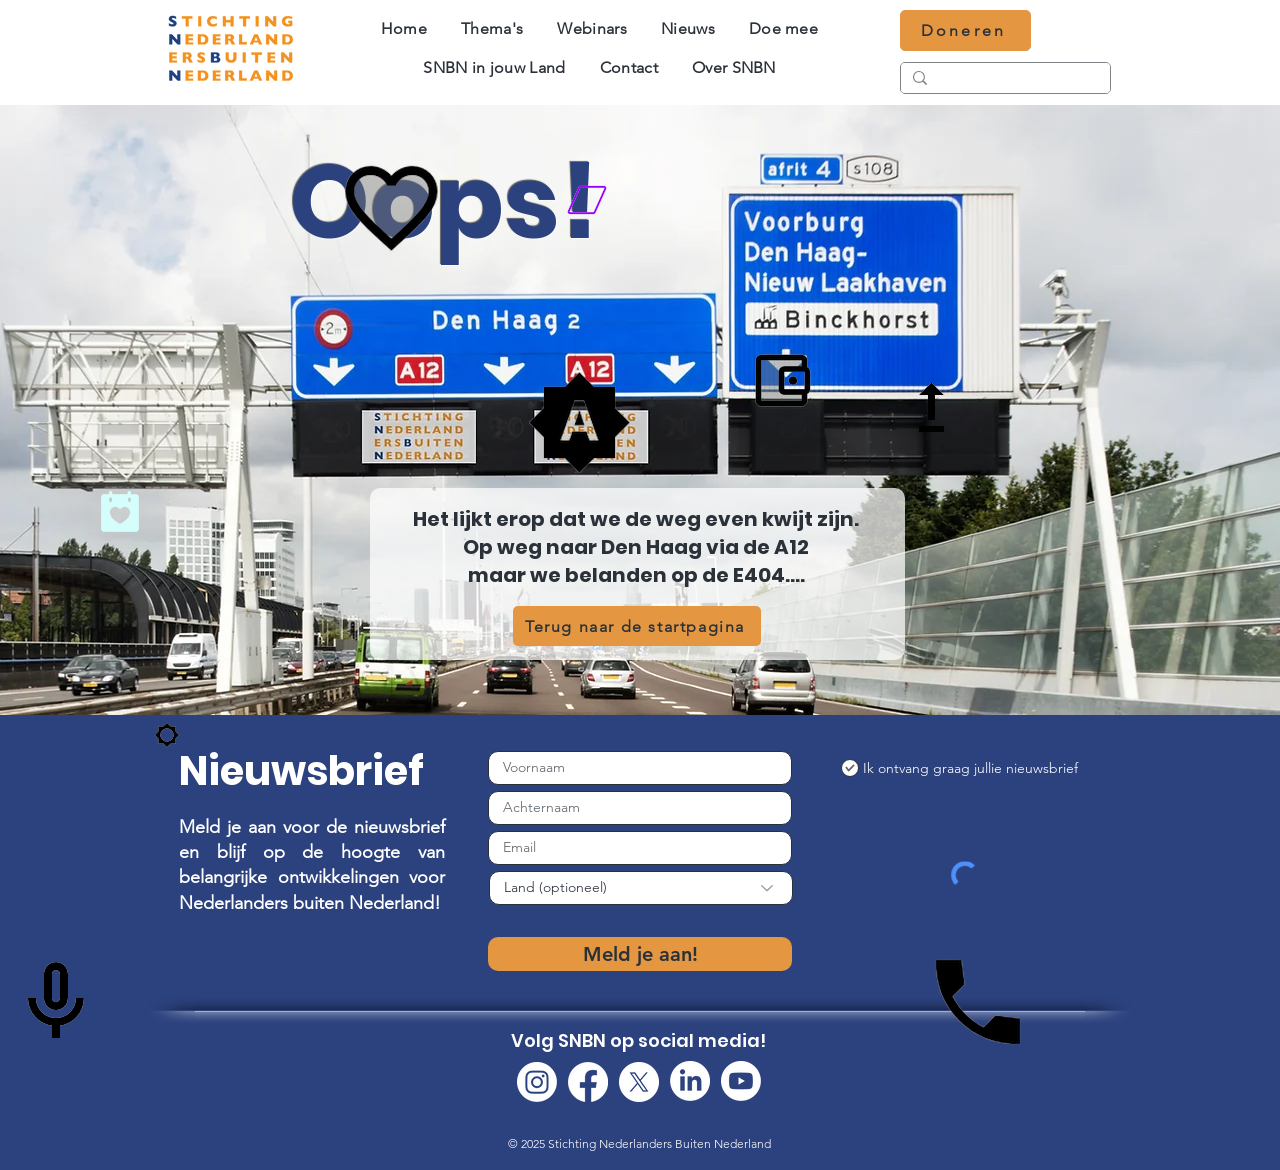  What do you see at coordinates (167, 735) in the screenshot?
I see `adjust screen brightness to a lower setting` at bounding box center [167, 735].